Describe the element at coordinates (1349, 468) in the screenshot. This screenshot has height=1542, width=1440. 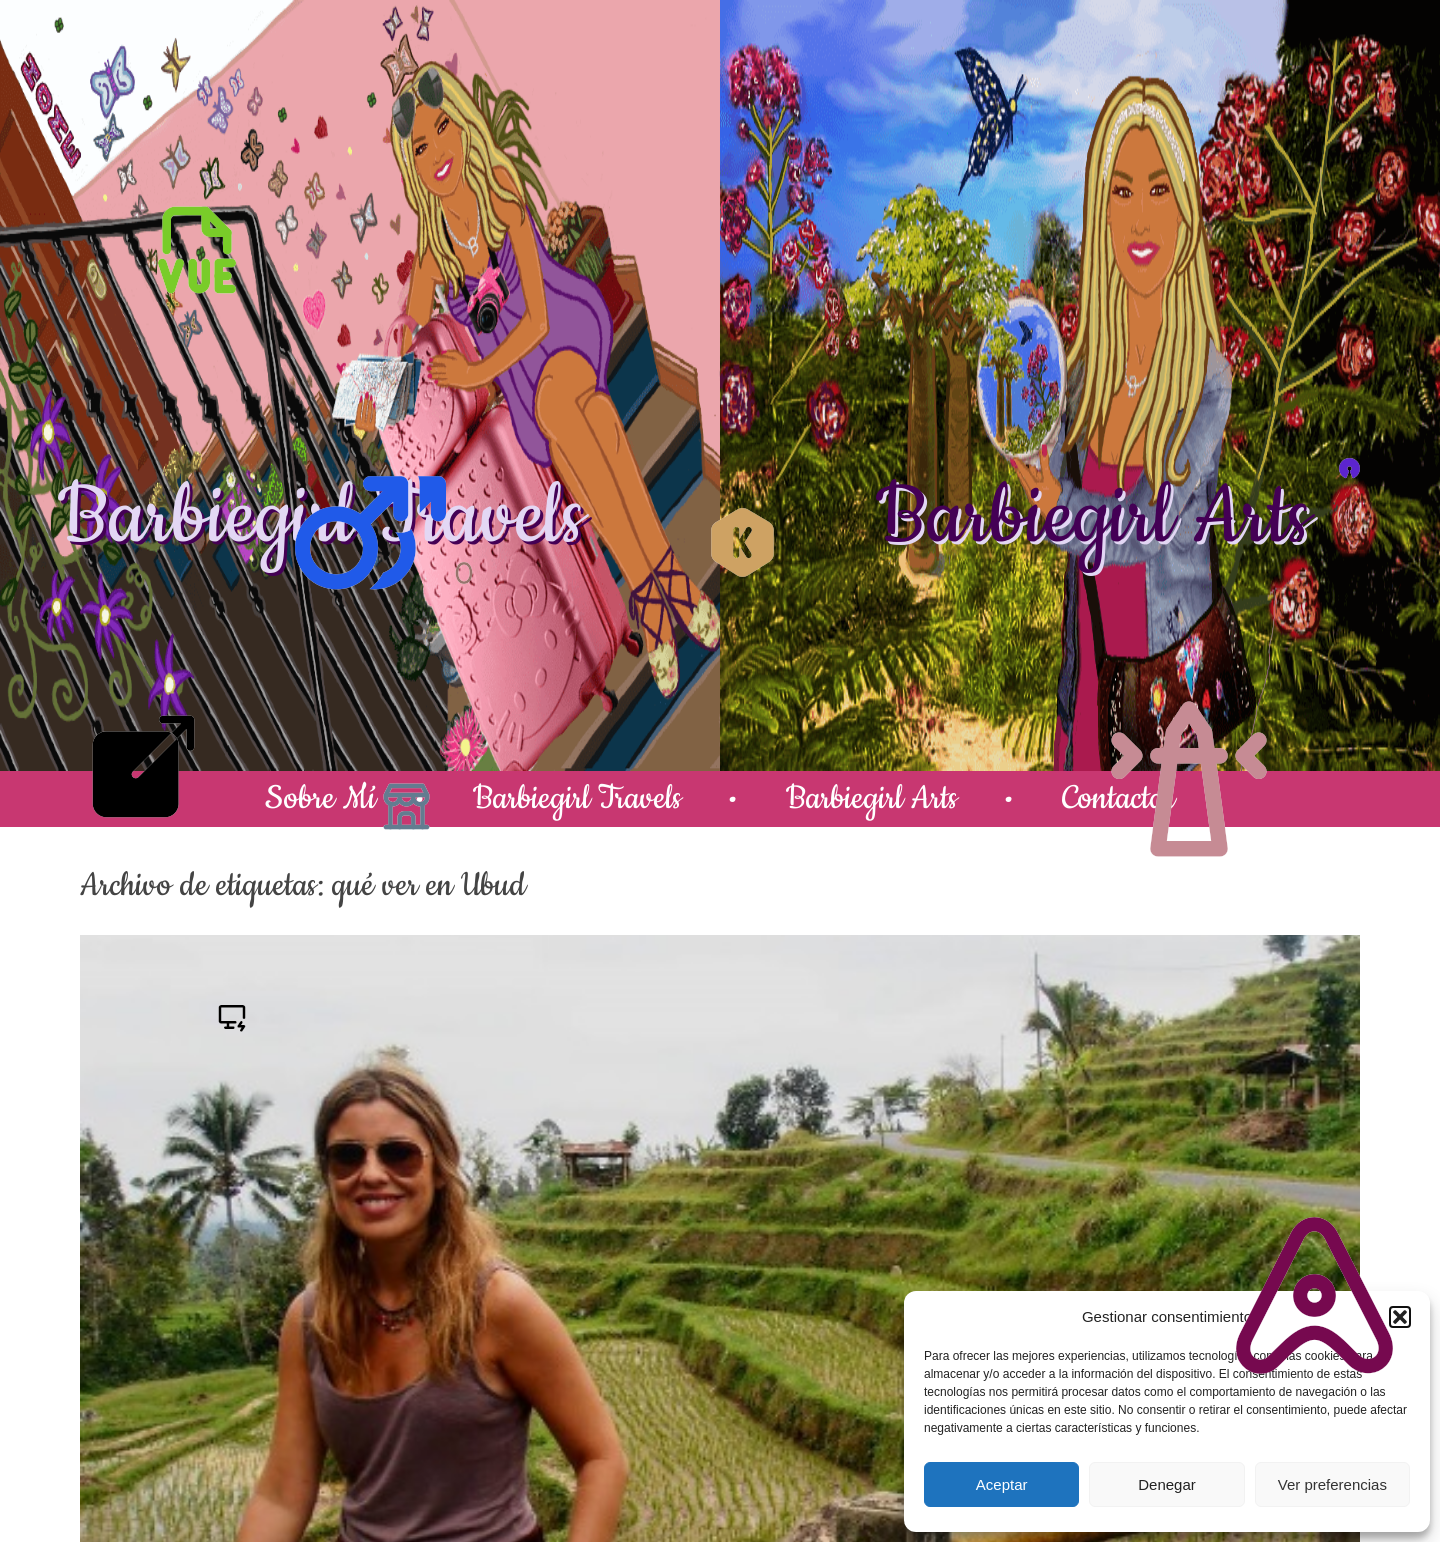
I see `indicates open source software or project` at that location.